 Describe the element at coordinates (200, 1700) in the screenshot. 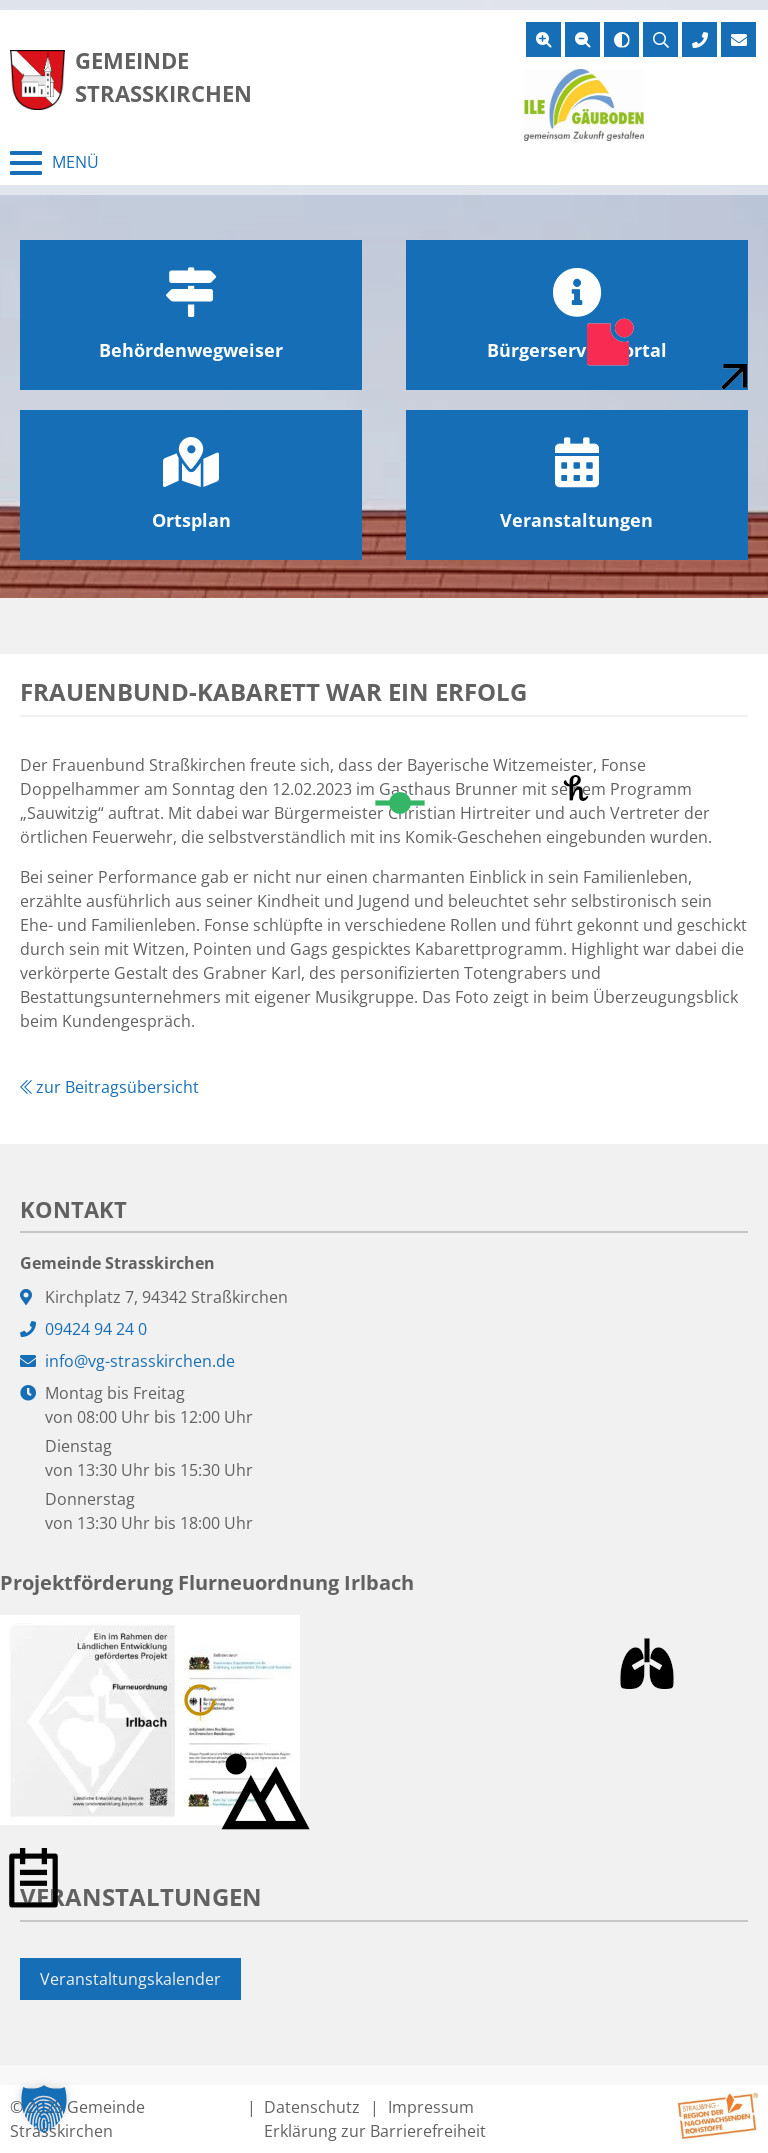

I see `indicates content is loading` at that location.